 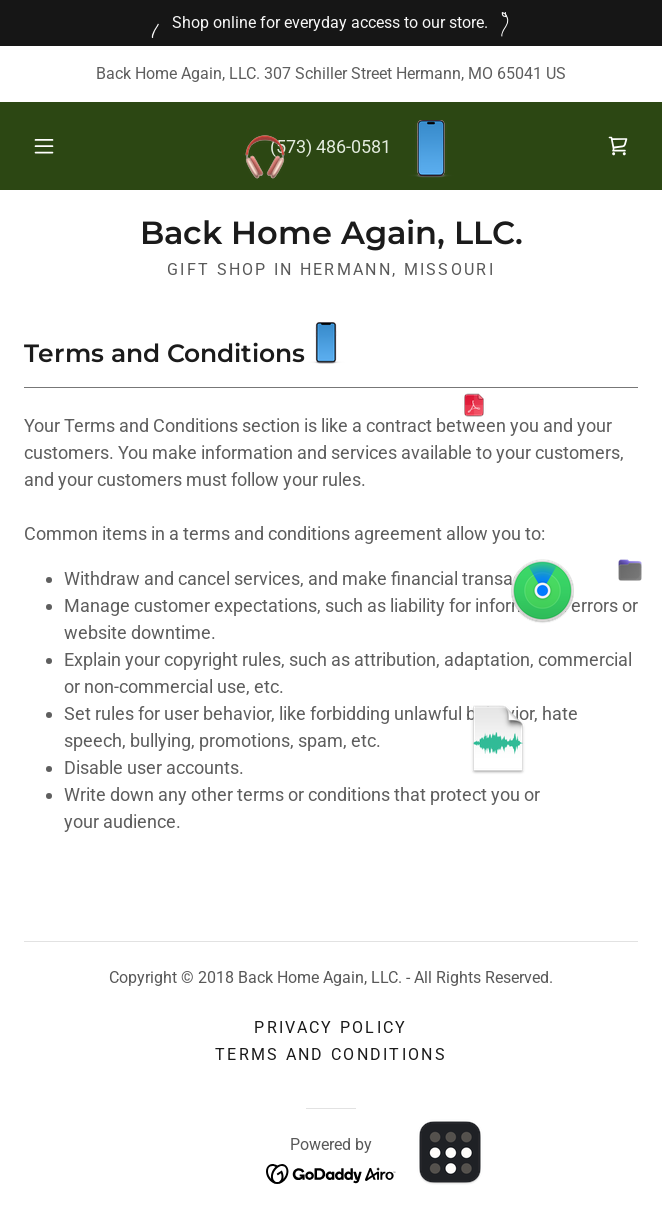 What do you see at coordinates (450, 1152) in the screenshot?
I see `open Tailscale VPN settings` at bounding box center [450, 1152].